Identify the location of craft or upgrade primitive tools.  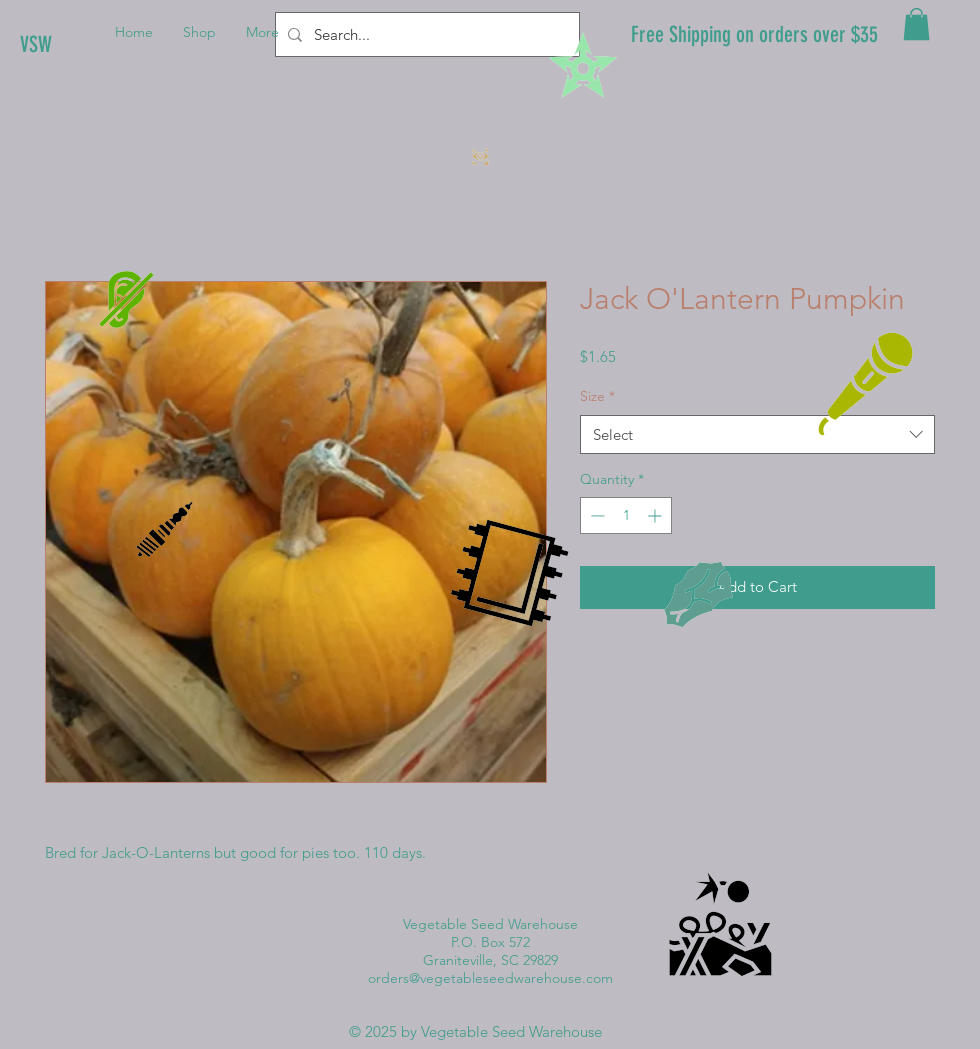
(698, 594).